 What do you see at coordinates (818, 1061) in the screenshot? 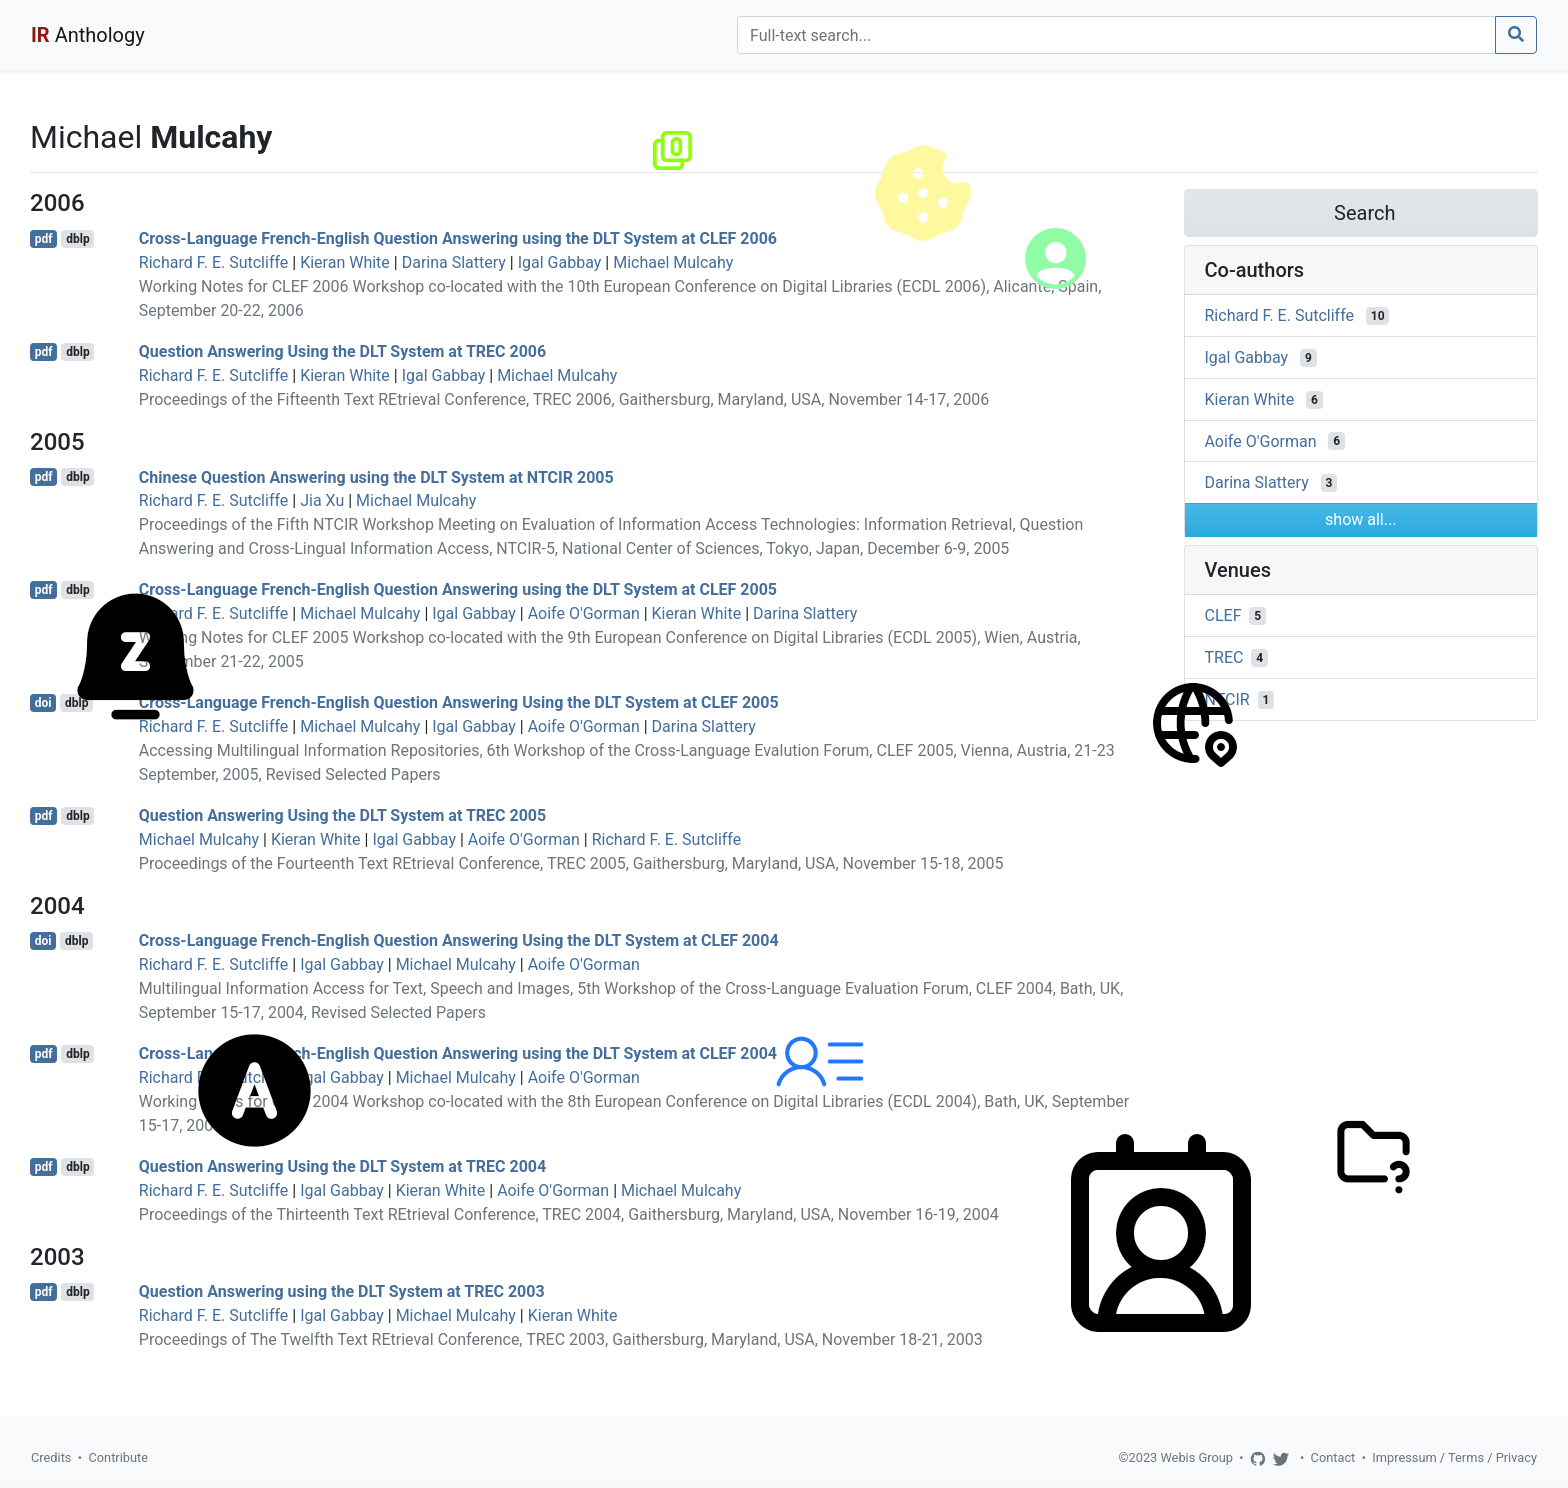
I see `view user directory or contact list` at bounding box center [818, 1061].